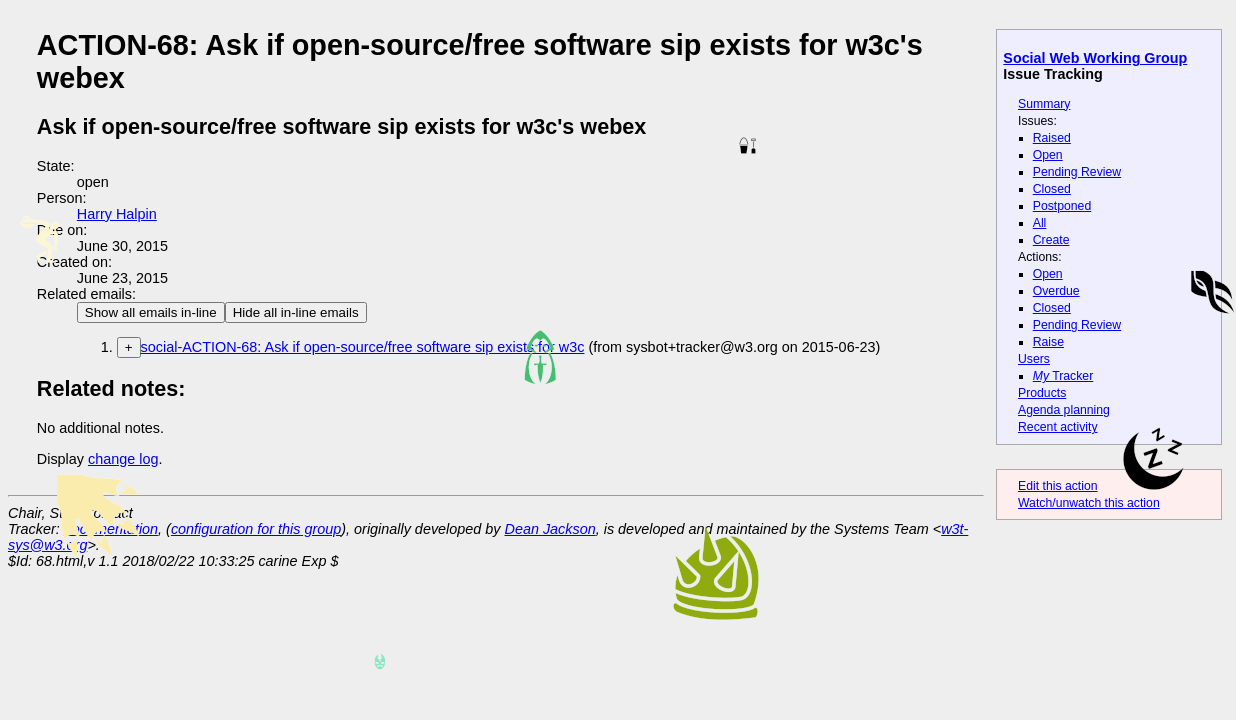 This screenshot has width=1236, height=720. I want to click on access beach or vacation-themed content, so click(747, 145).